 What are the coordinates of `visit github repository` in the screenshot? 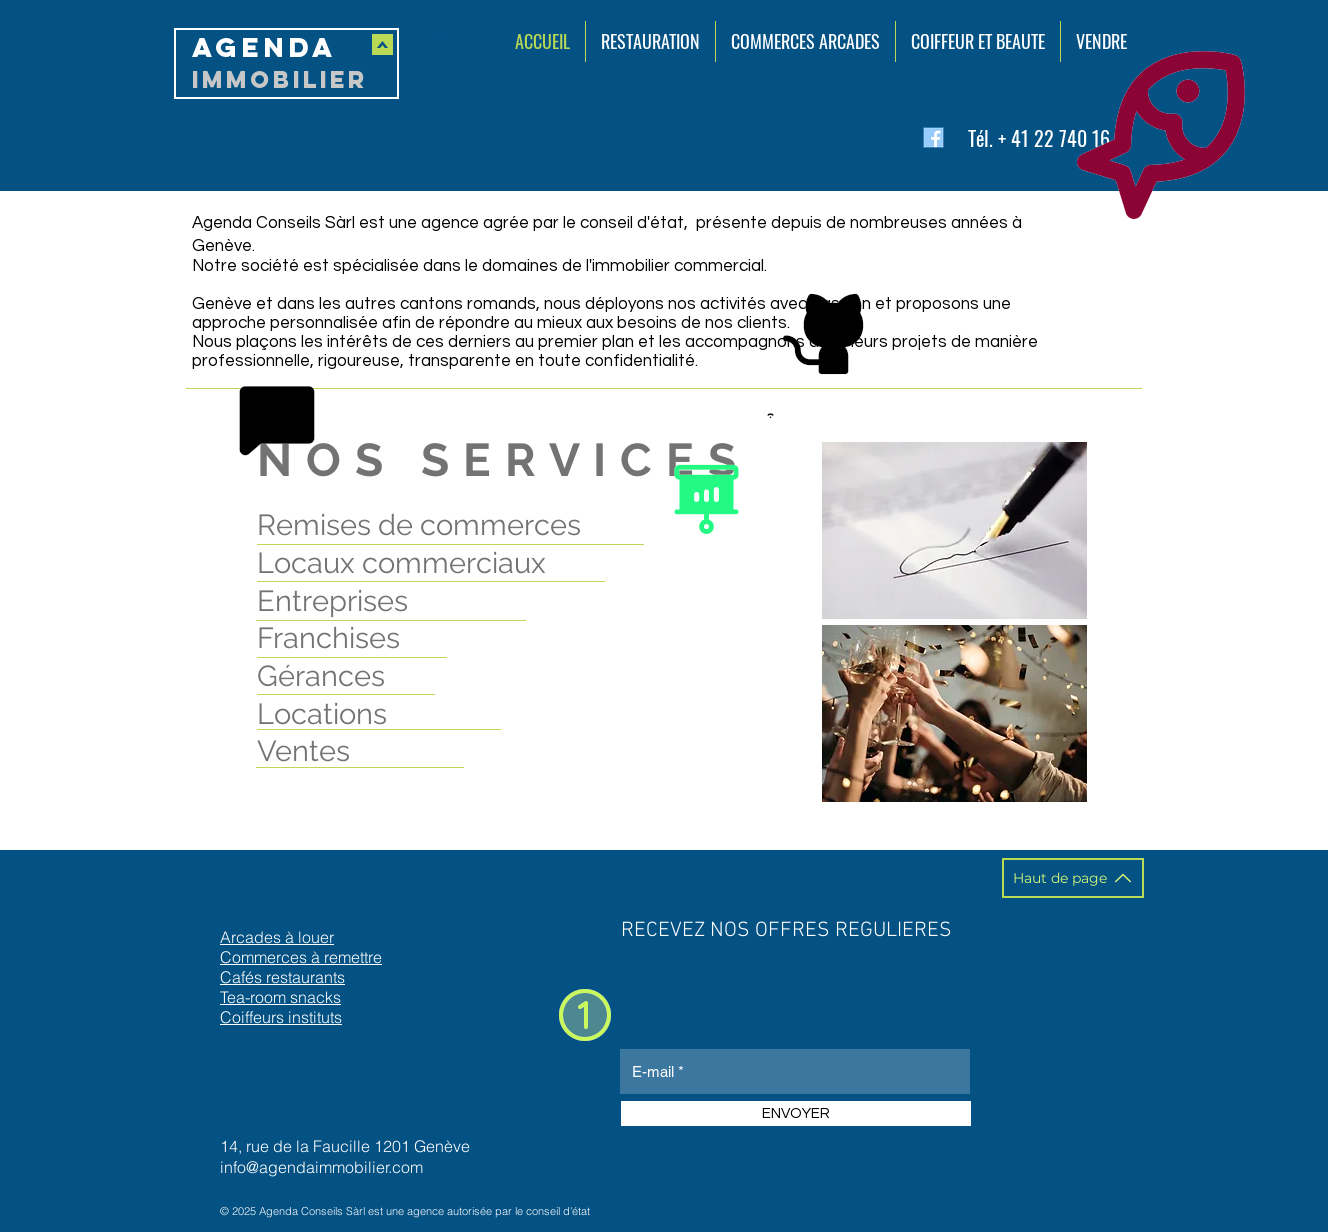 It's located at (830, 332).